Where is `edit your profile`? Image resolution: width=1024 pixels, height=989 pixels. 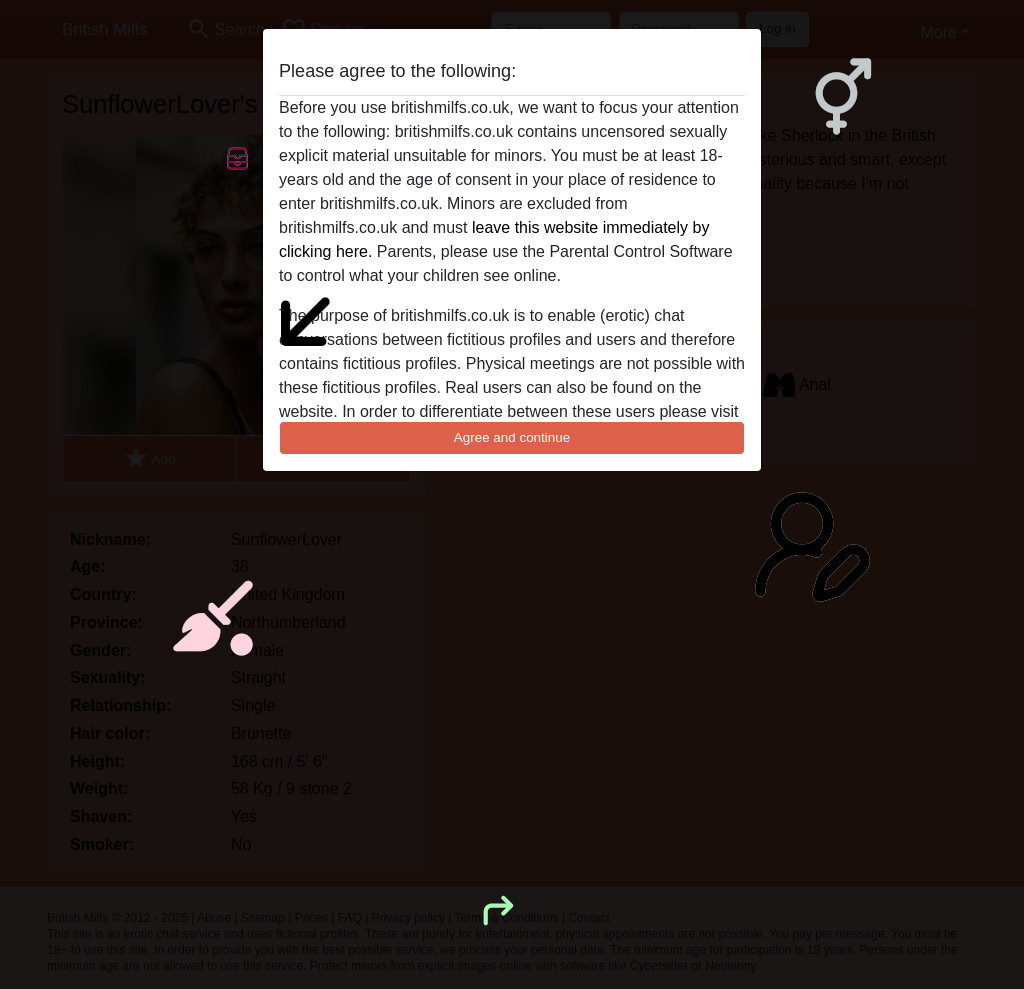
edit your profile is located at coordinates (812, 544).